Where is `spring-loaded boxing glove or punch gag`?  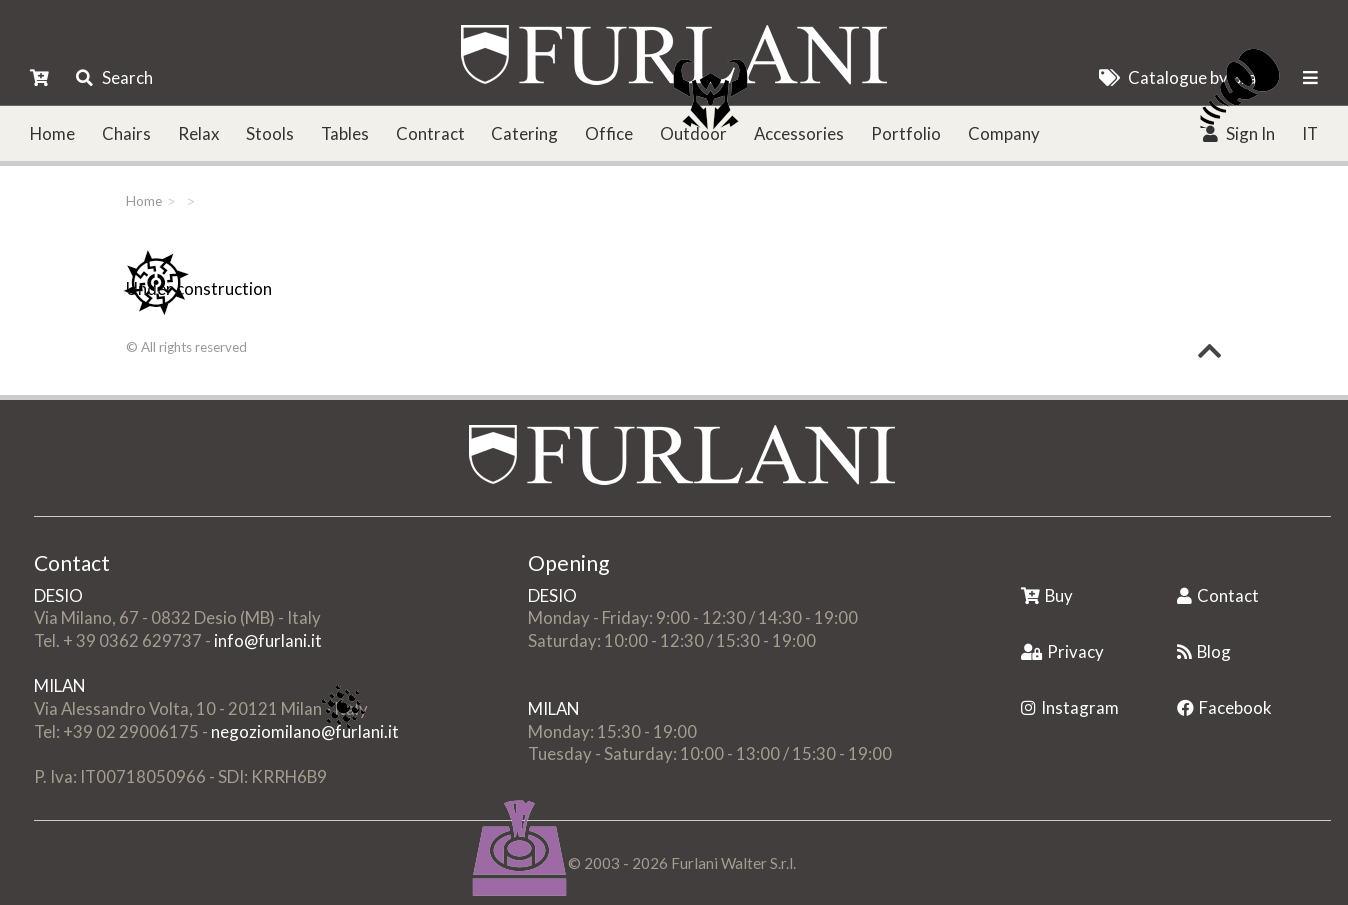
spring-loaded boxing glove or punch gag is located at coordinates (1239, 88).